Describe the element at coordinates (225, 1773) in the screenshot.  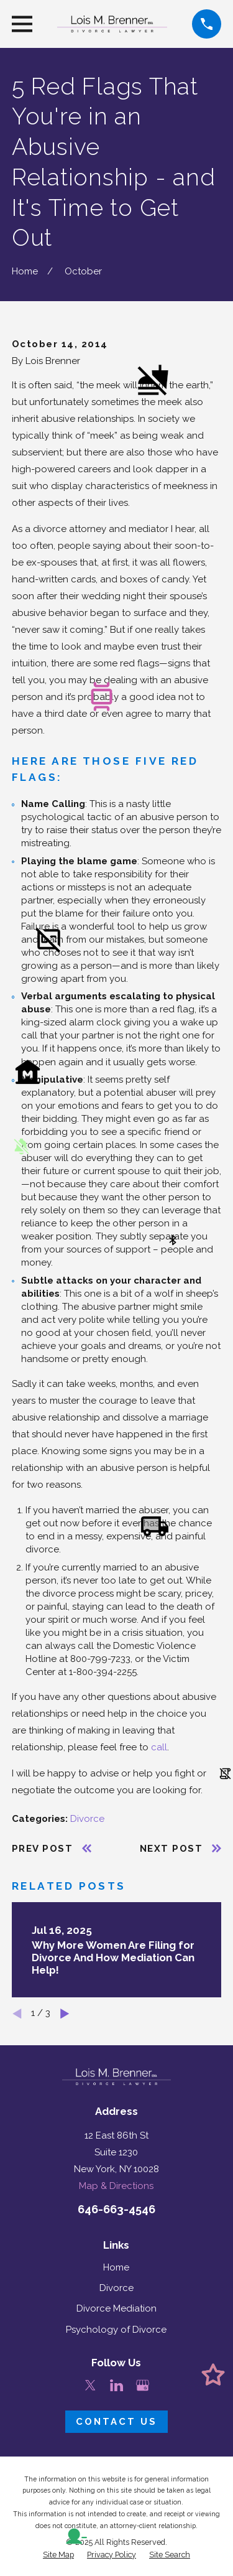
I see `license unavailable or revoked` at that location.